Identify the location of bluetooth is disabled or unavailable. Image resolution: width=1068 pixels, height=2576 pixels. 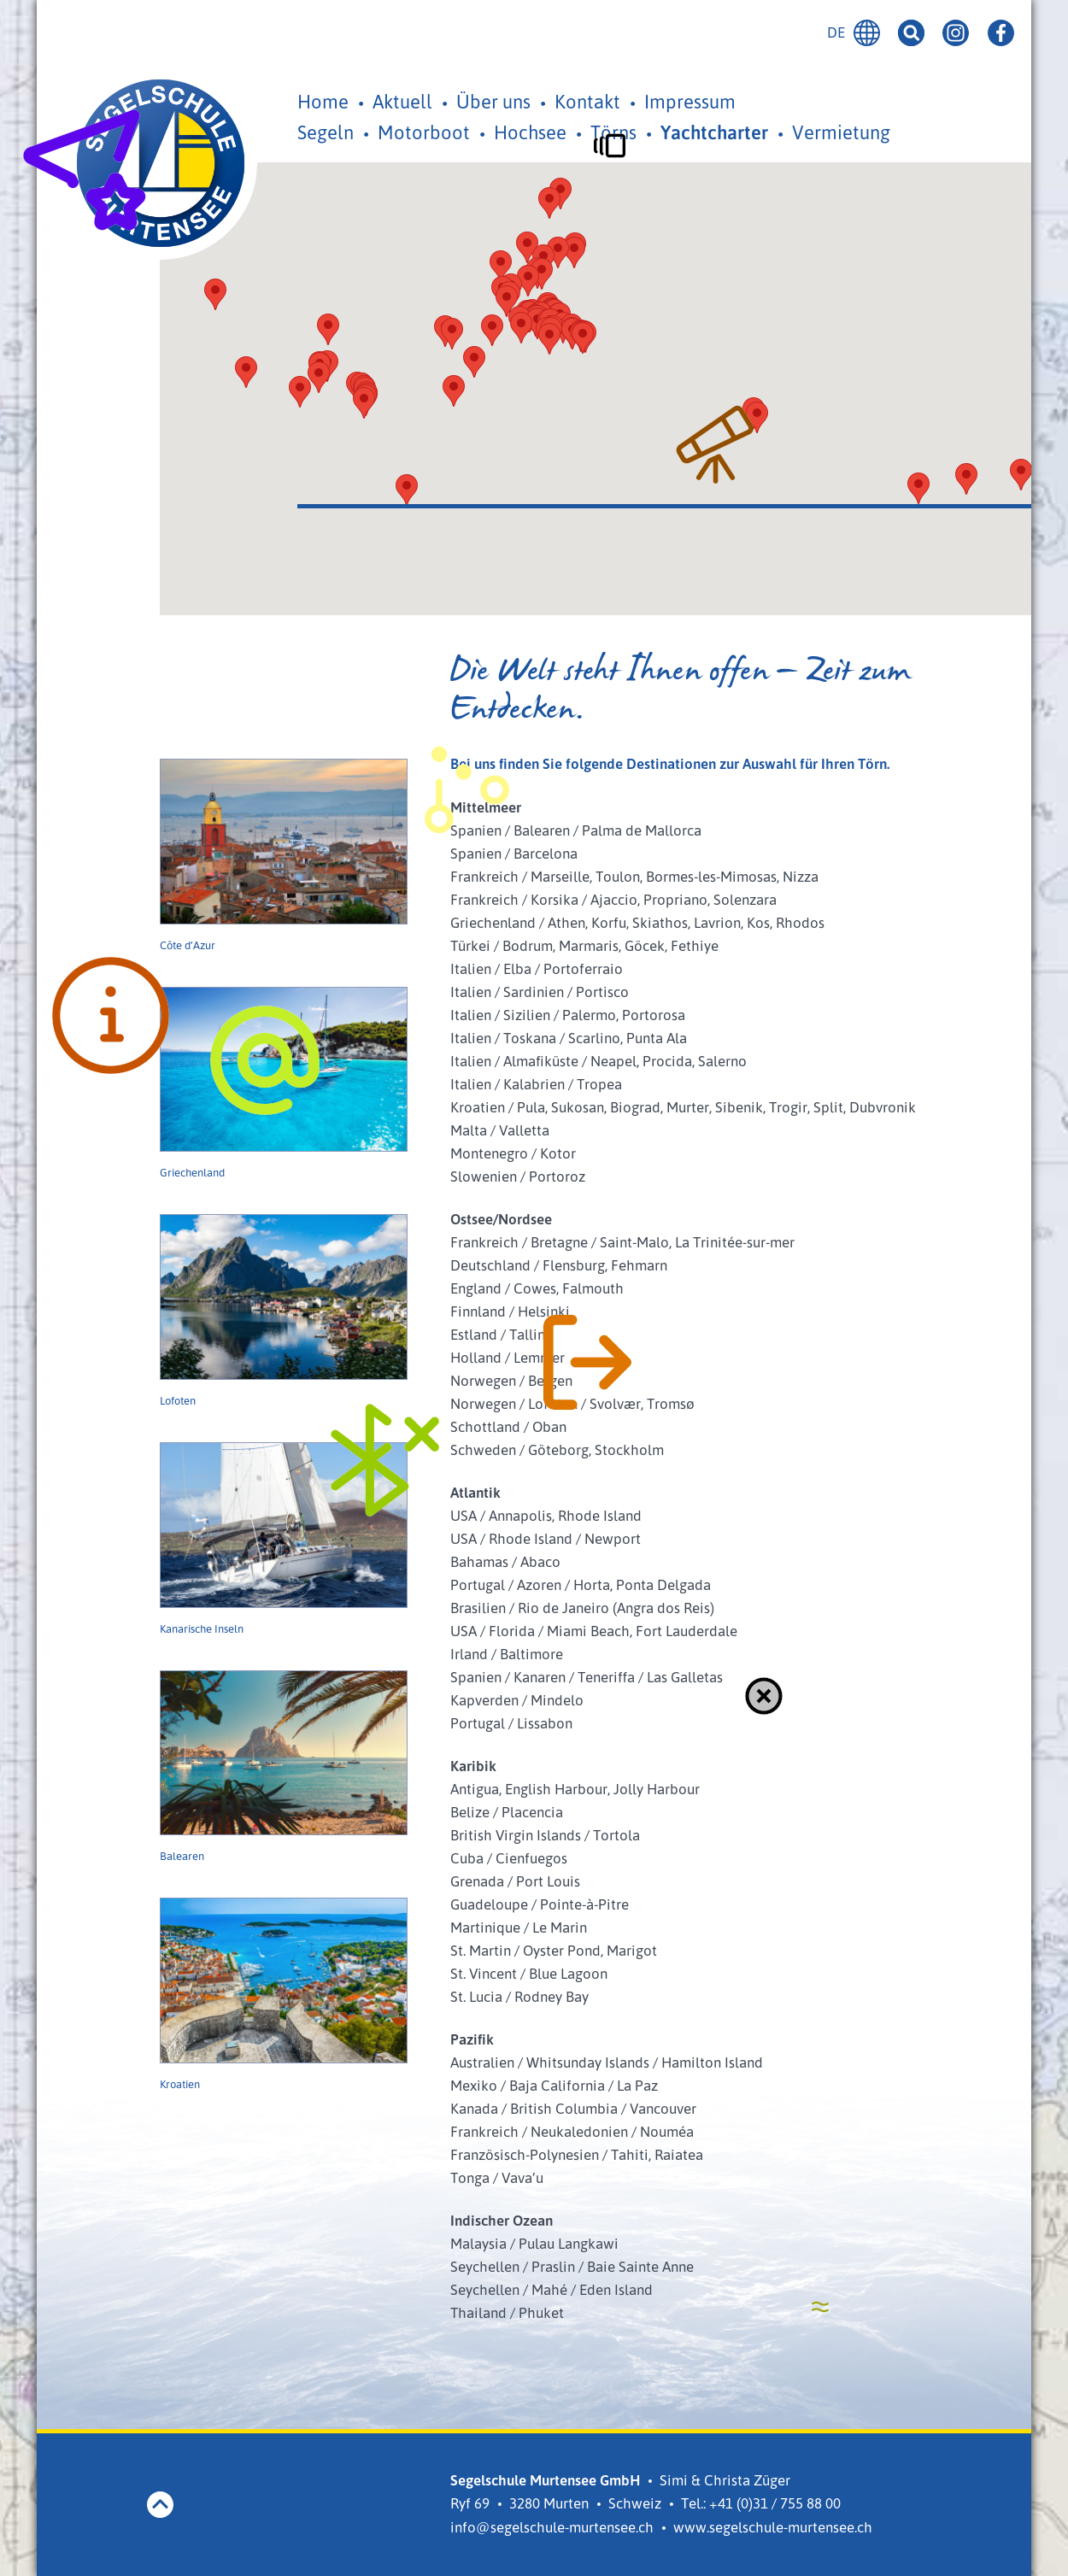
(378, 1460).